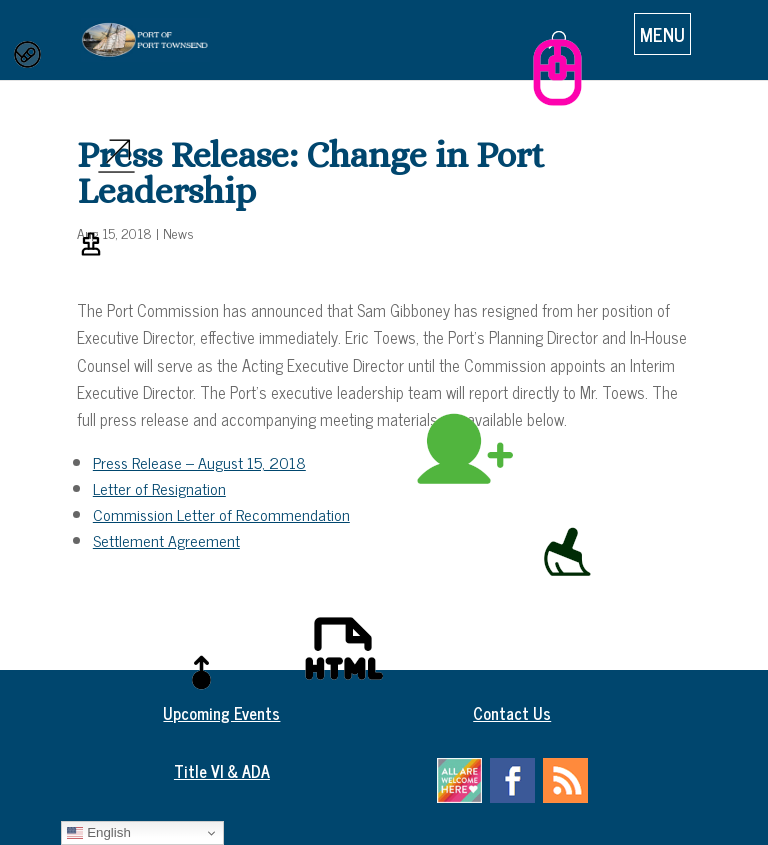 This screenshot has width=768, height=845. What do you see at coordinates (201, 672) in the screenshot?
I see `swipe up to continue or dismiss` at bounding box center [201, 672].